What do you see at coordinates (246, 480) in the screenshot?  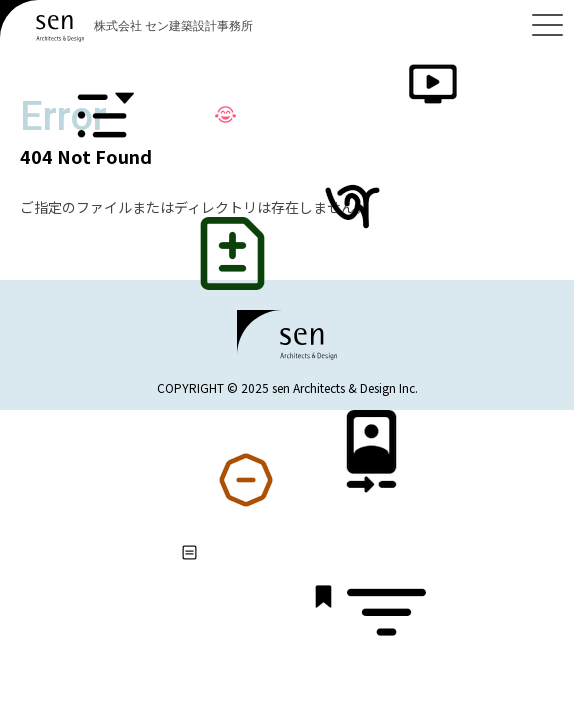 I see `remove or delete an item` at bounding box center [246, 480].